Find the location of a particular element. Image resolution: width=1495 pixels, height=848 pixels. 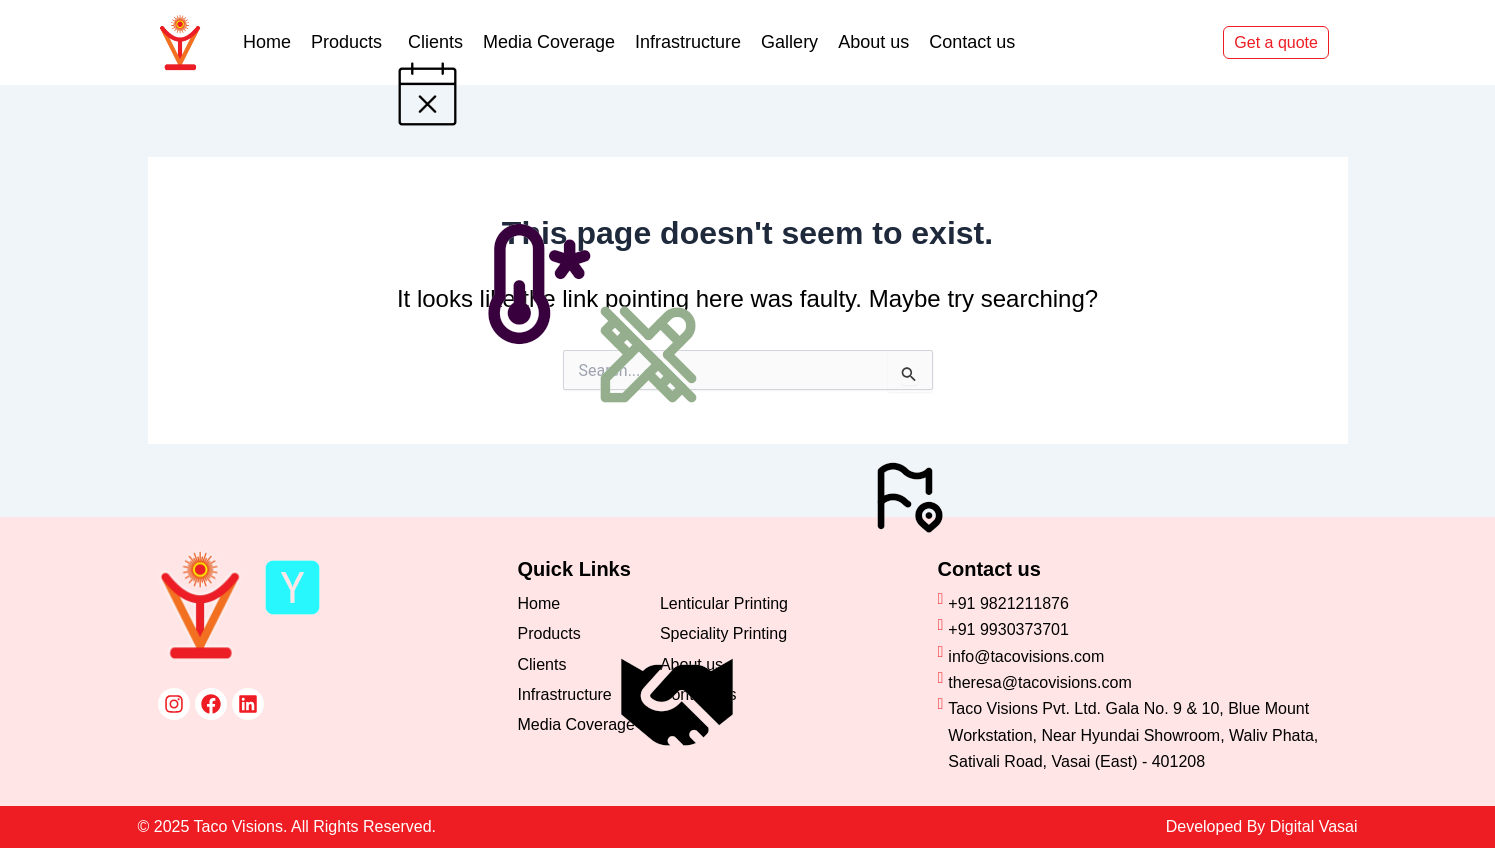

cancel or delete an event is located at coordinates (427, 96).